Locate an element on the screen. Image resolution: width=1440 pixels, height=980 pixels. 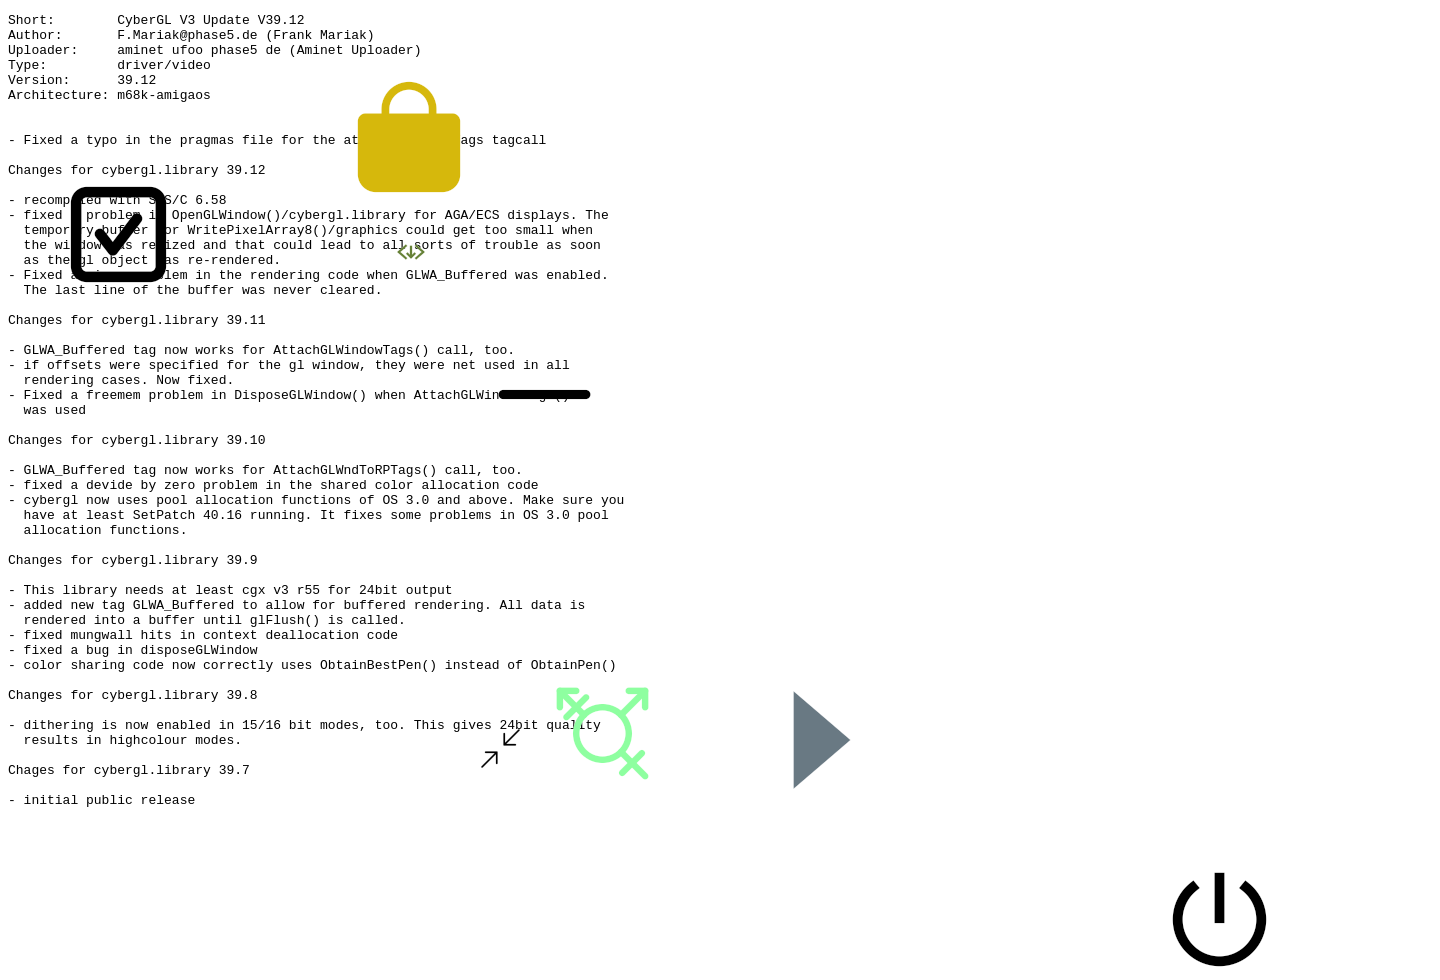
play media or start playback is located at coordinates (822, 740).